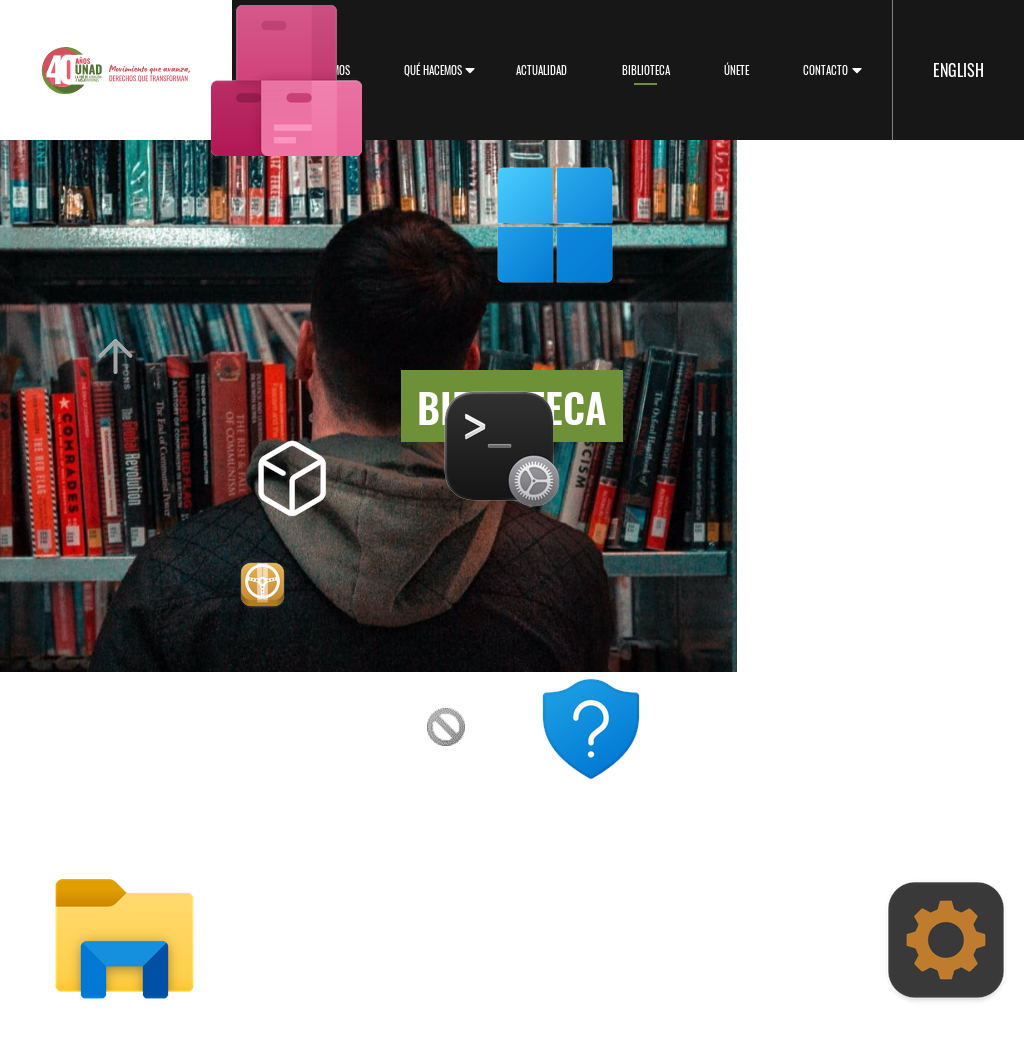 The width and height of the screenshot is (1024, 1063). I want to click on upload or send file, so click(115, 356).